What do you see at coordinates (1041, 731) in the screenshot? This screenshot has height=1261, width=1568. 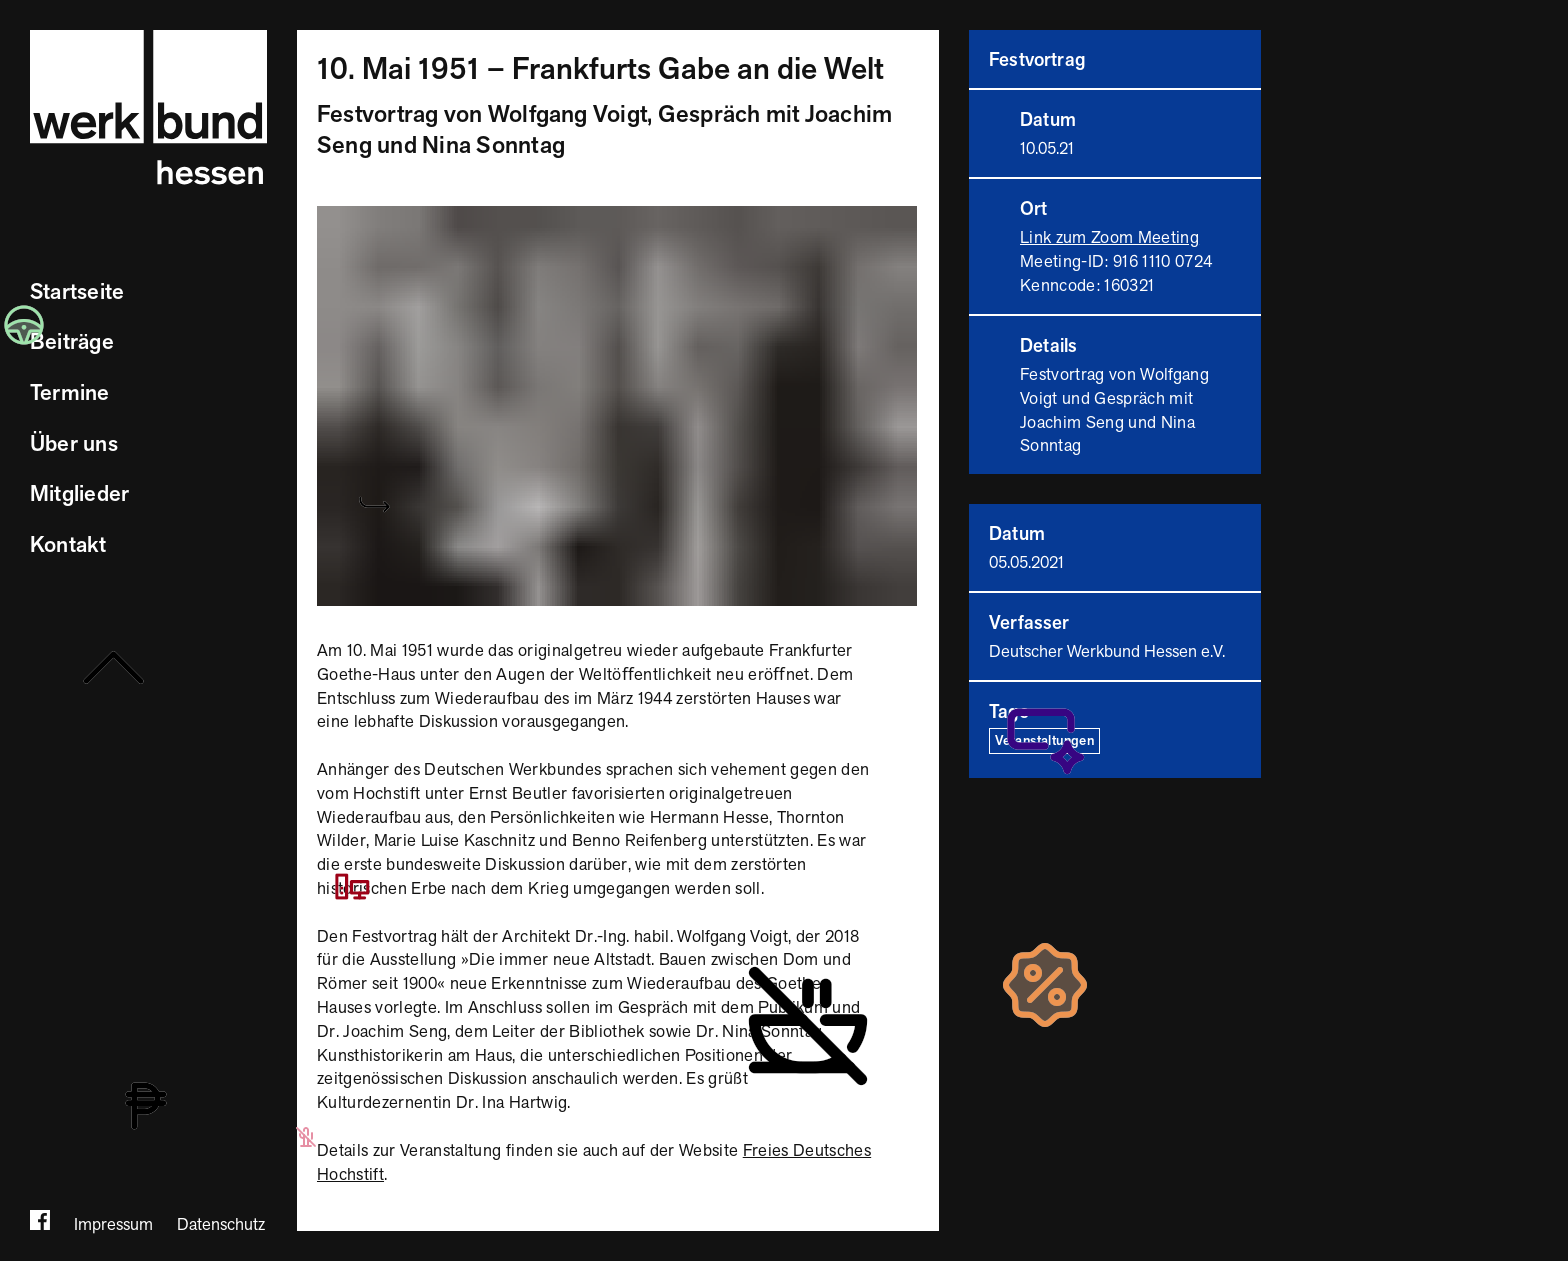 I see `enable AI-assisted text input` at bounding box center [1041, 731].